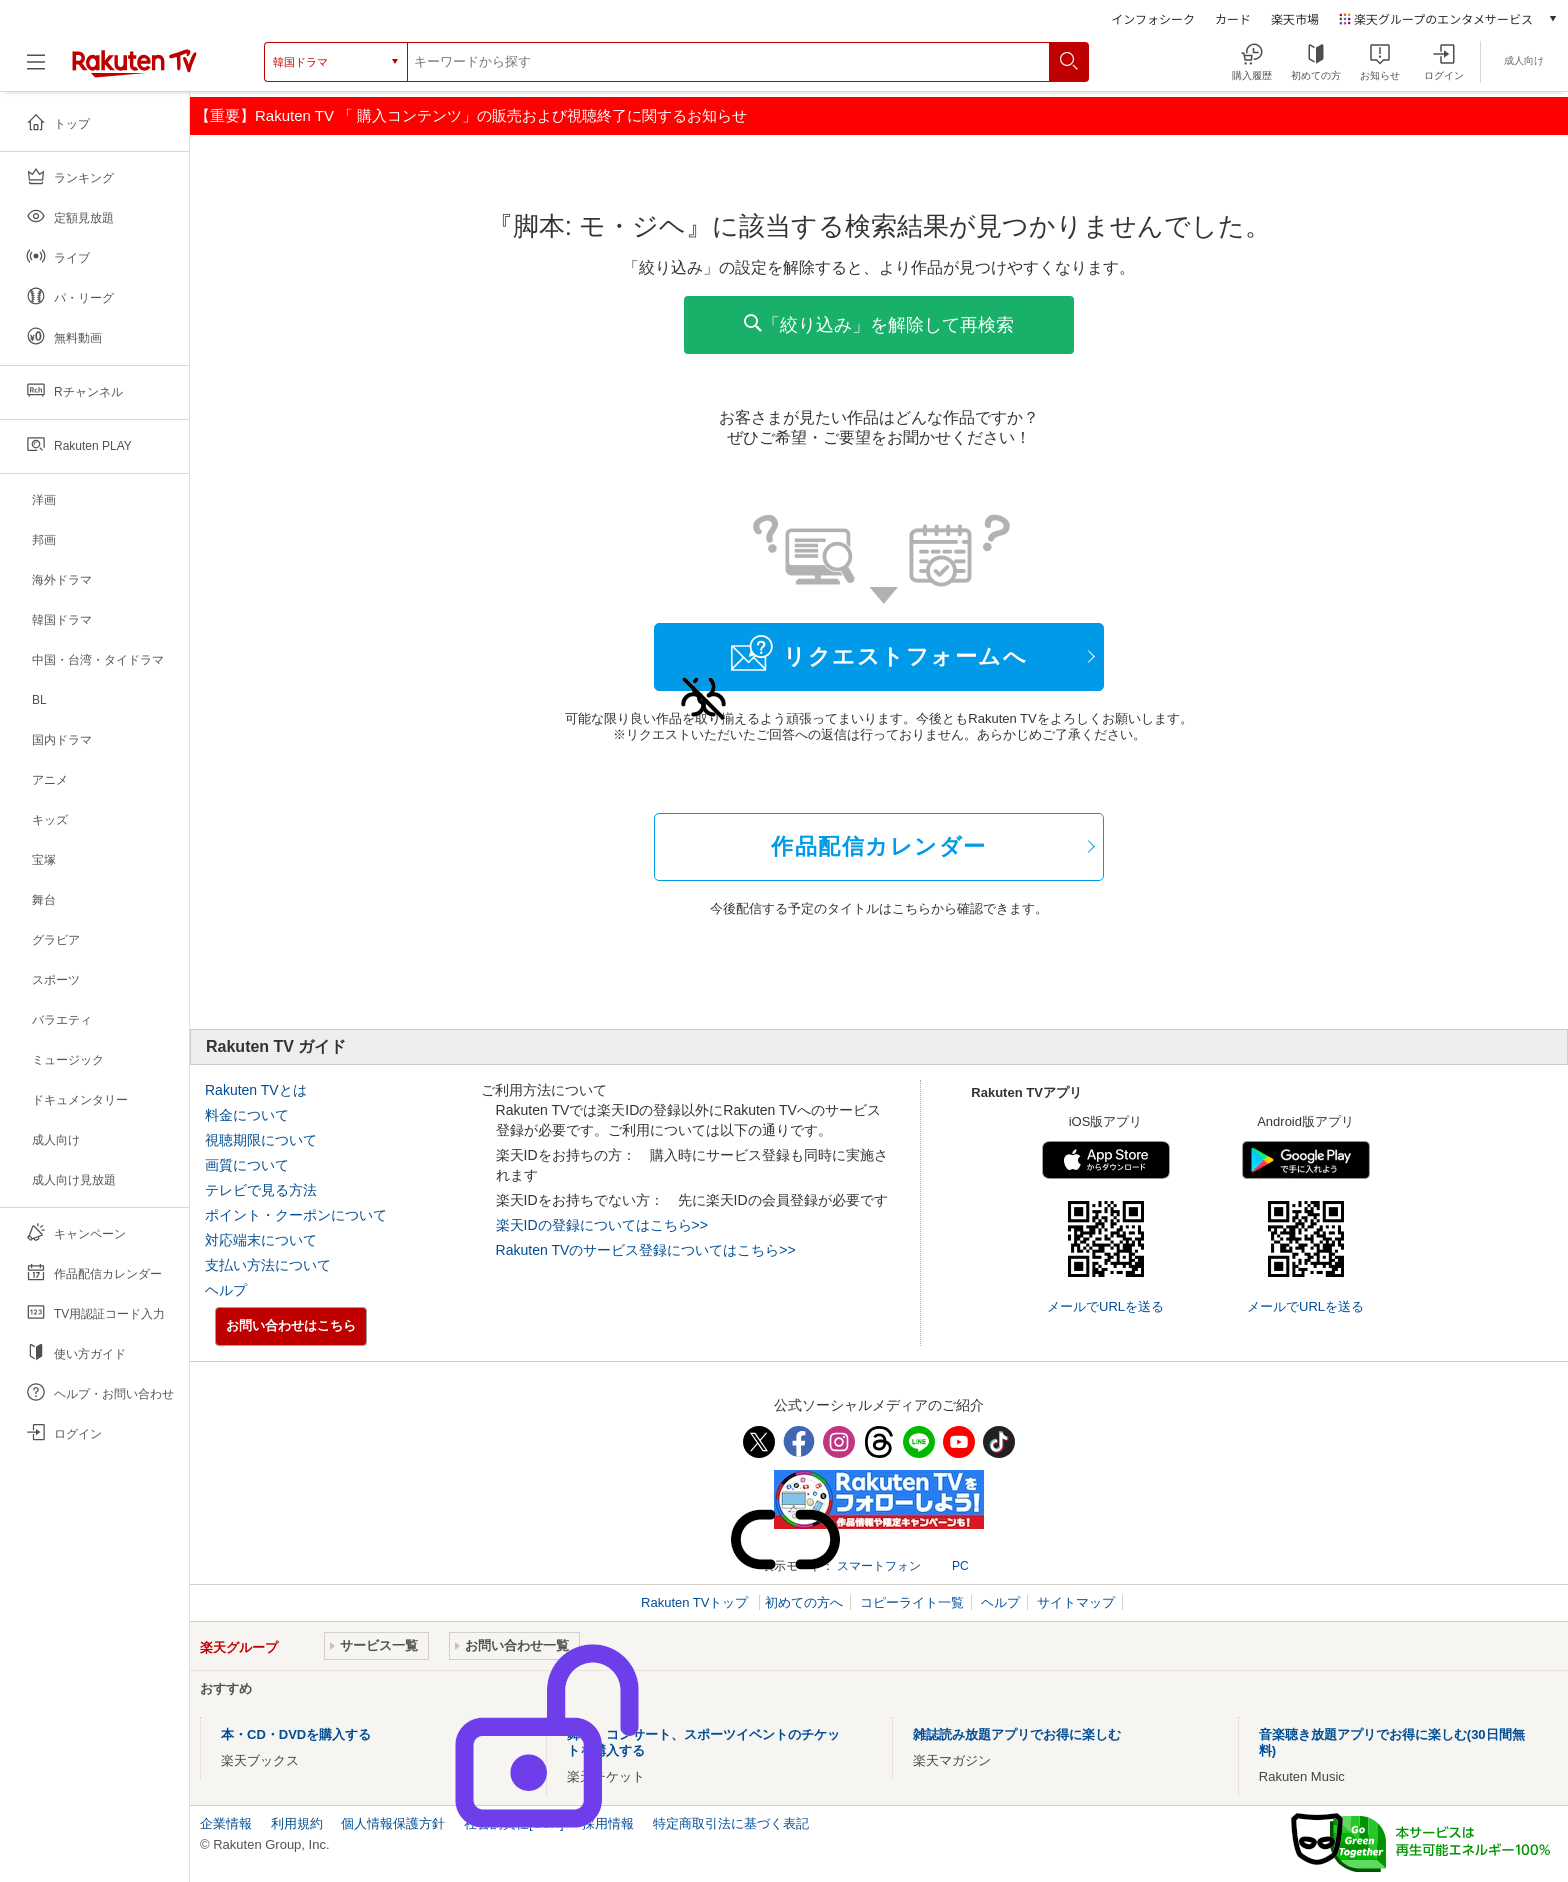 This screenshot has width=1568, height=1882. Describe the element at coordinates (1317, 1839) in the screenshot. I see `open the Grindr app` at that location.